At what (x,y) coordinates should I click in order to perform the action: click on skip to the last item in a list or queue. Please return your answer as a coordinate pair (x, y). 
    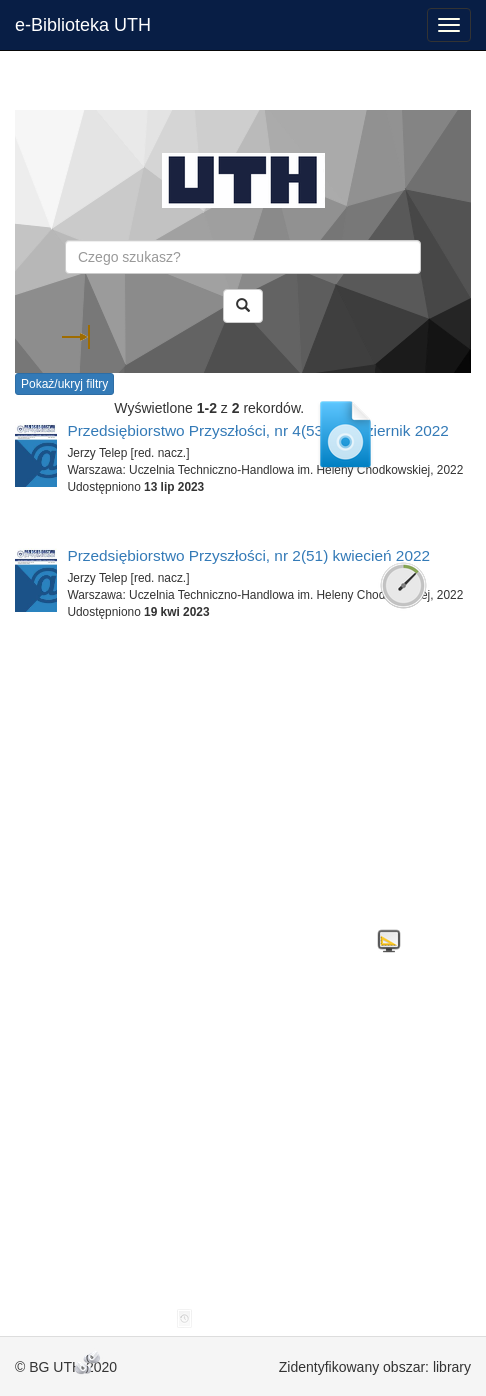
    Looking at the image, I should click on (76, 337).